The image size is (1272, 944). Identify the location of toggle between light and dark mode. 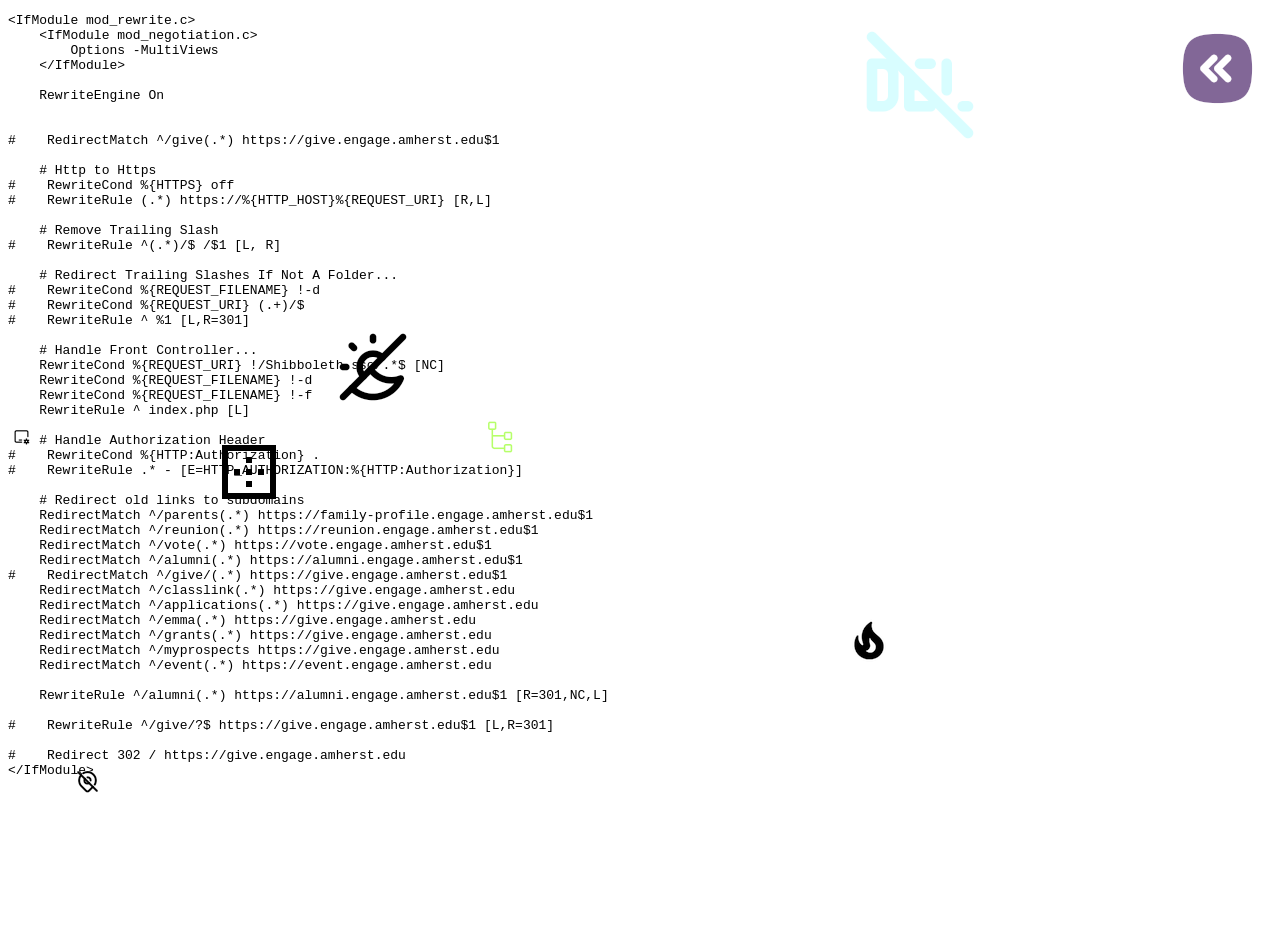
(373, 367).